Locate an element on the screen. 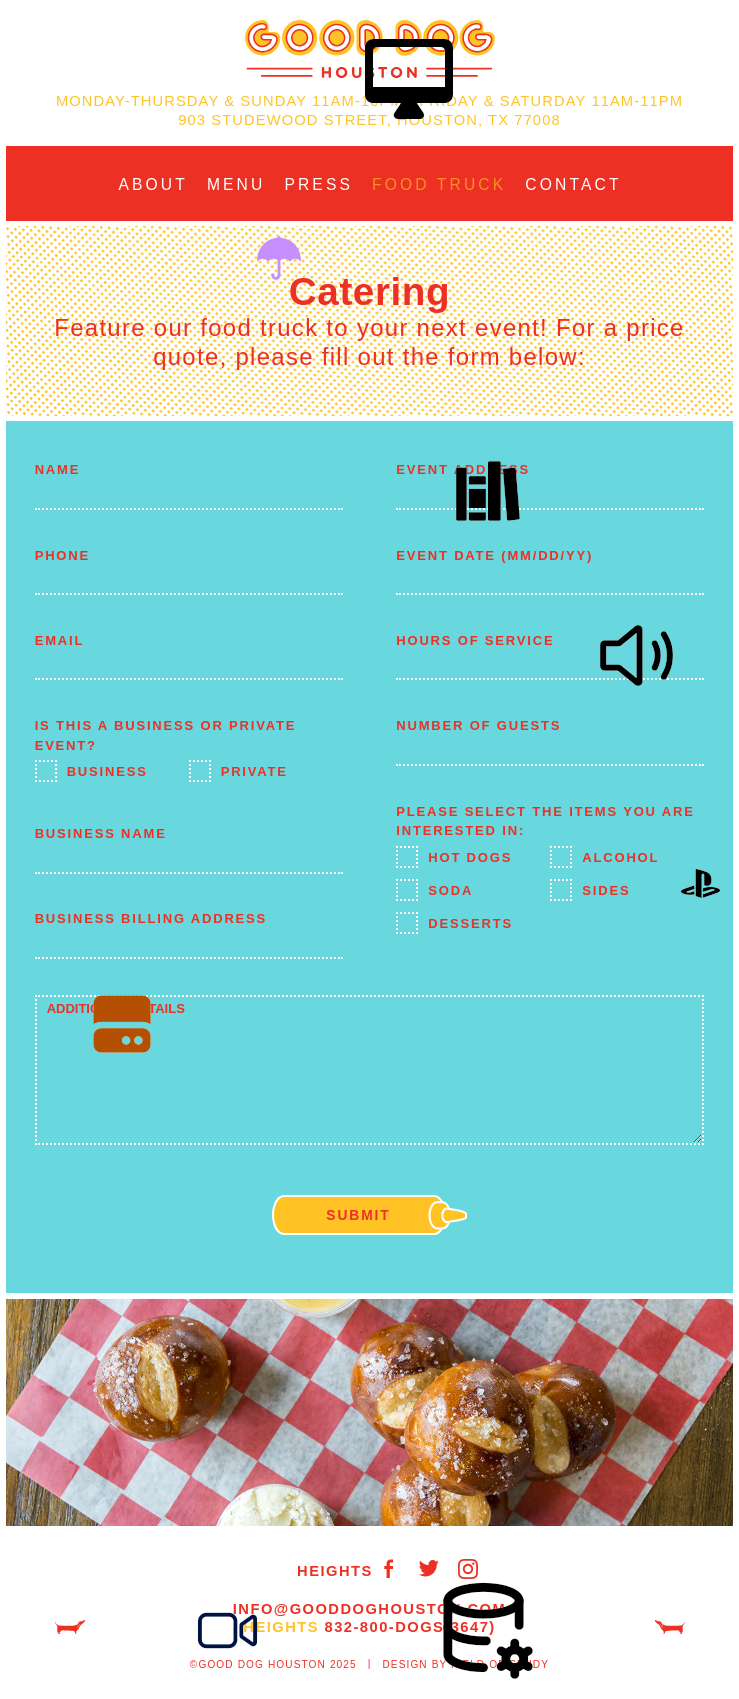  access local storage or drive settings is located at coordinates (122, 1024).